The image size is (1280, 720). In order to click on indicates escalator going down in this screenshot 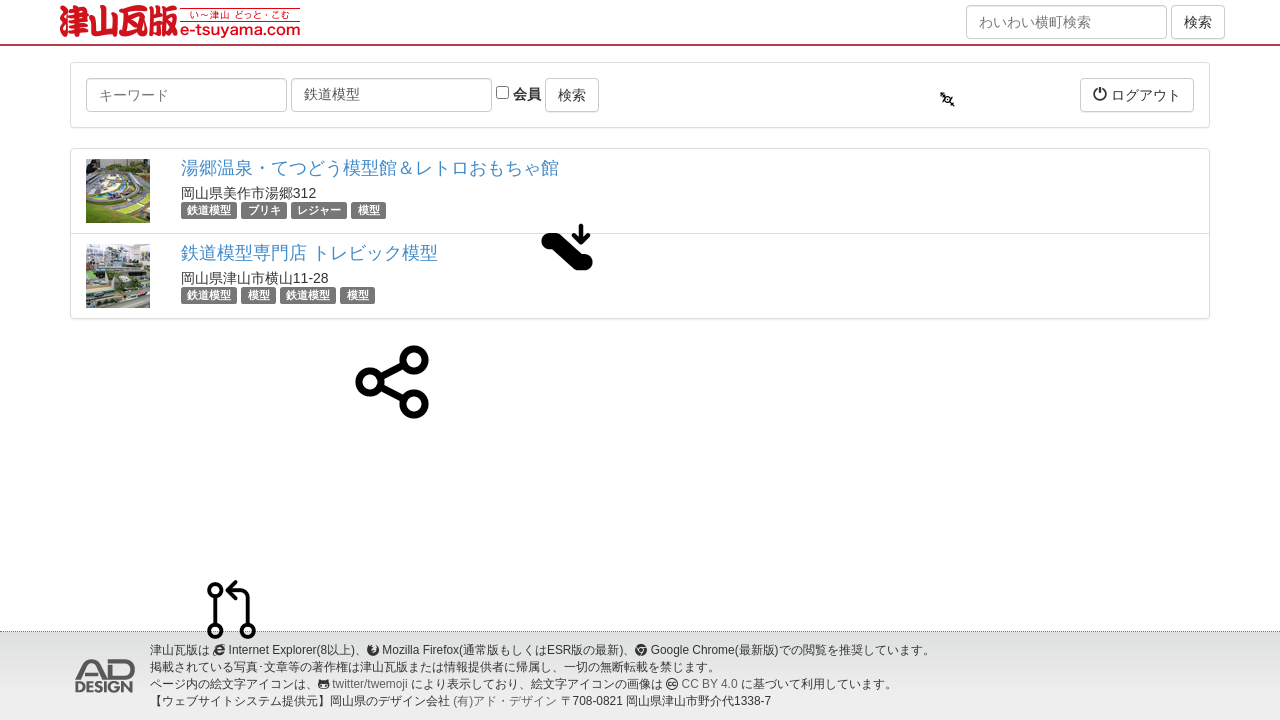, I will do `click(567, 247)`.